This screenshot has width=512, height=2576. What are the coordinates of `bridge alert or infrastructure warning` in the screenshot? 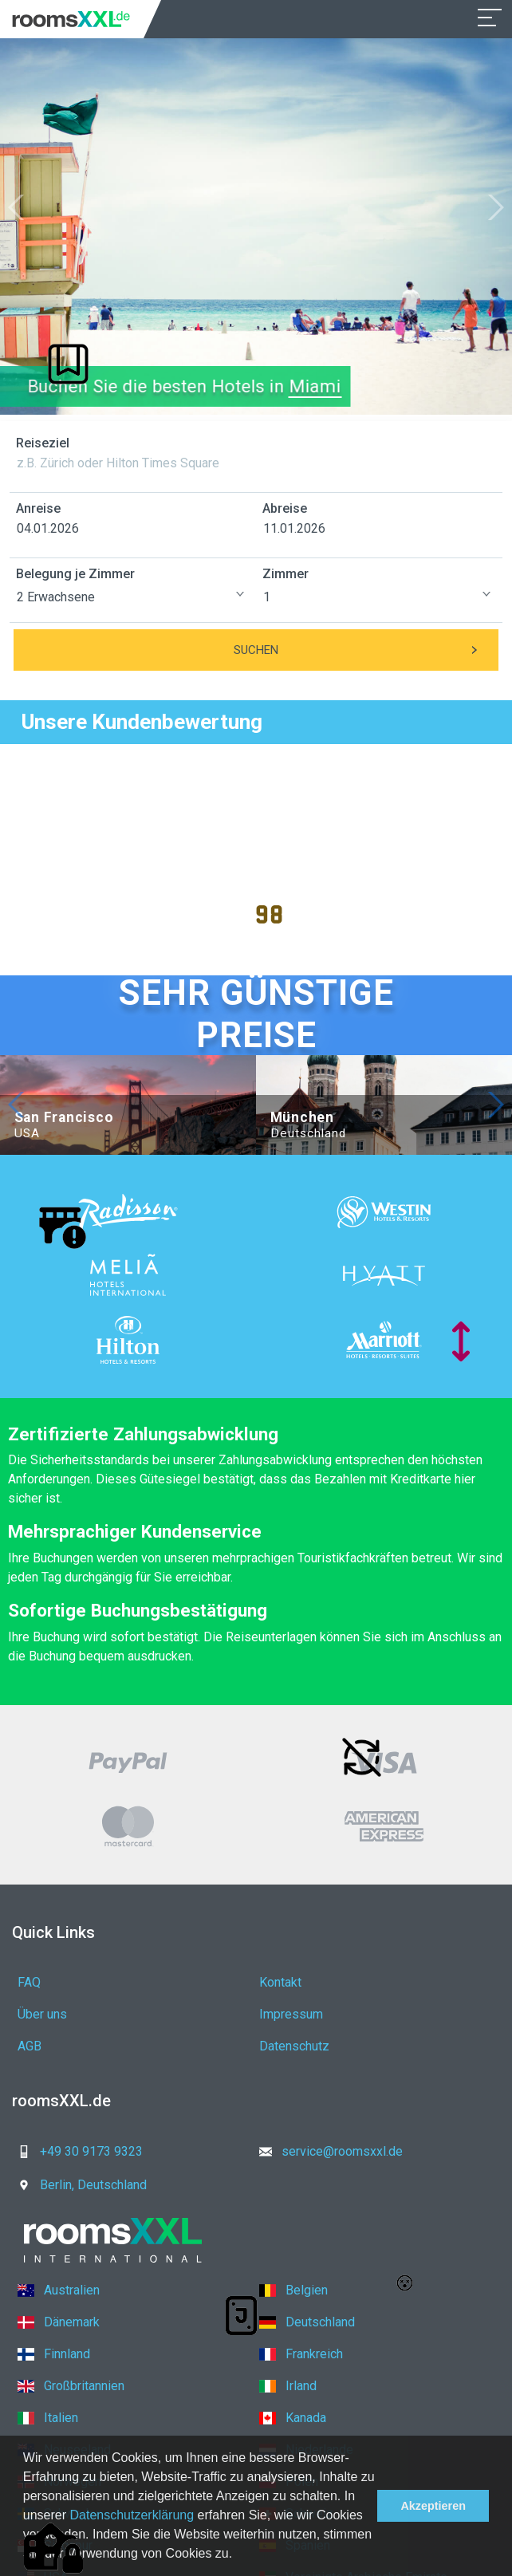 It's located at (62, 1225).